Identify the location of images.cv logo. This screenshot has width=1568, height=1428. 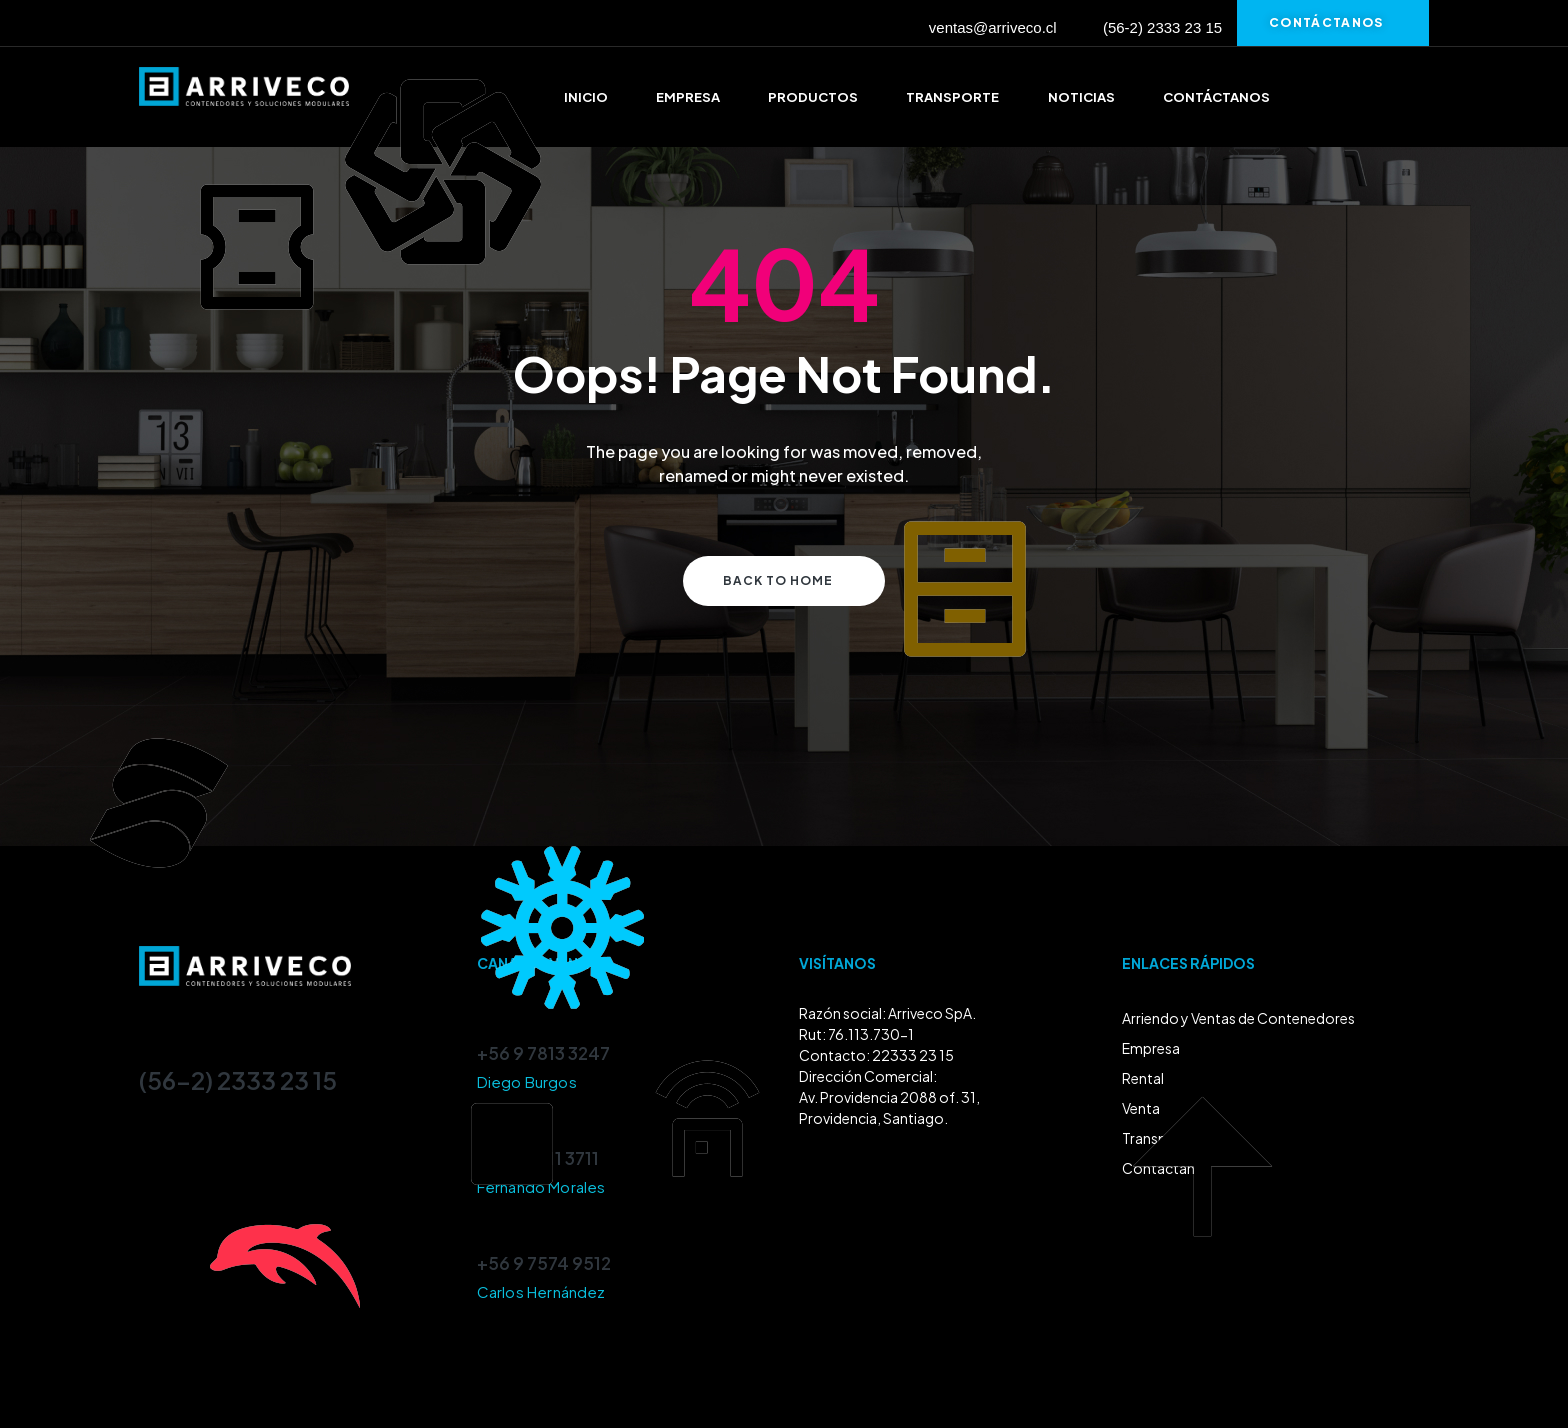
(443, 172).